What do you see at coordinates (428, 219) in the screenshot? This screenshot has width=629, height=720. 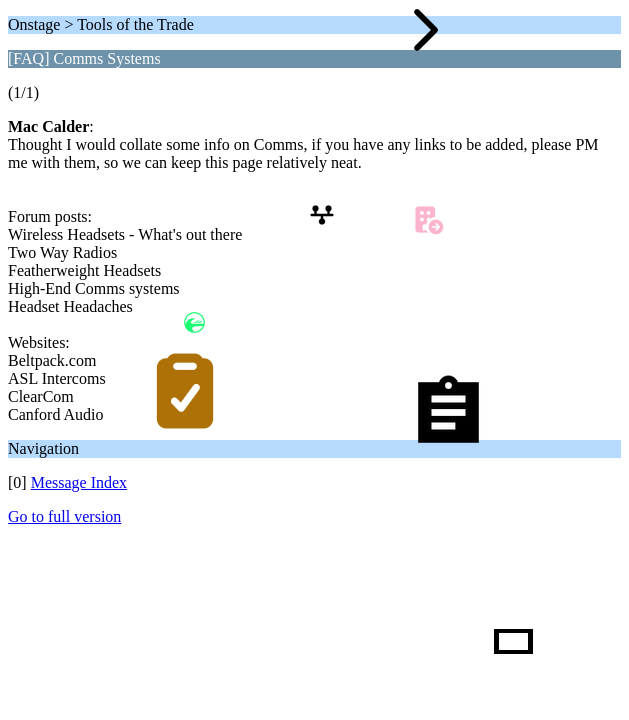 I see `navigate to building or office location` at bounding box center [428, 219].